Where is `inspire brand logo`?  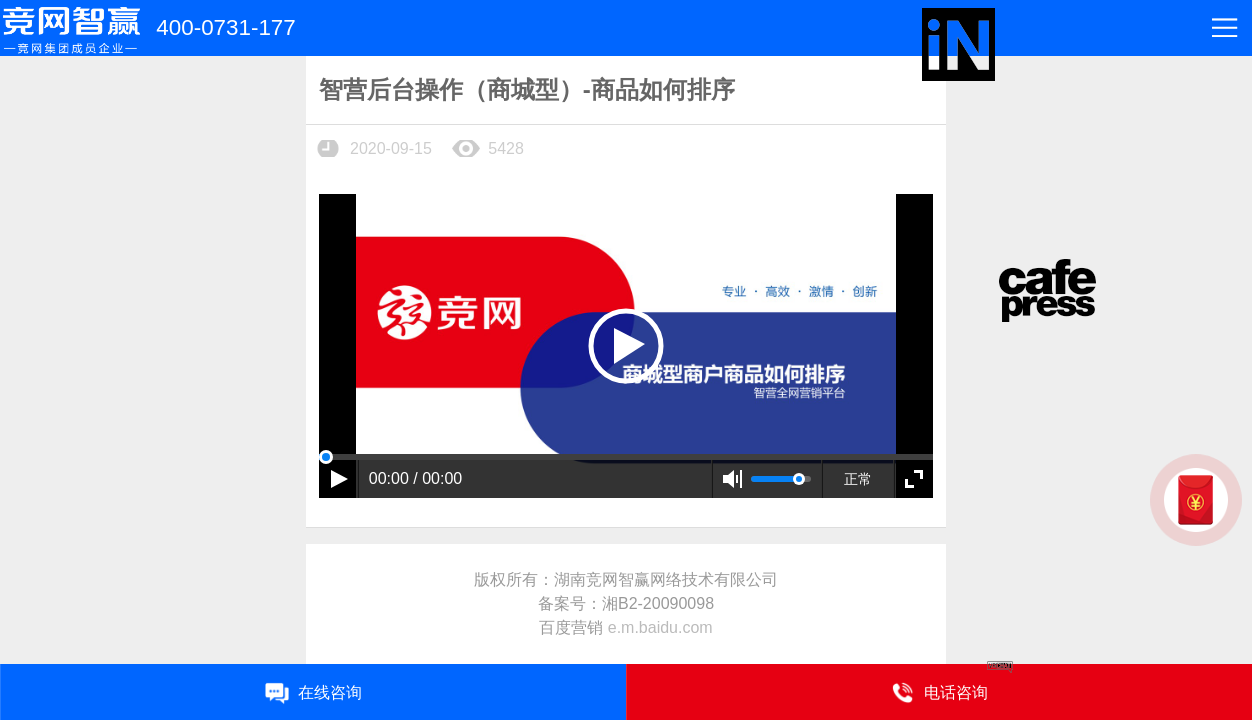
inspire brand logo is located at coordinates (958, 44).